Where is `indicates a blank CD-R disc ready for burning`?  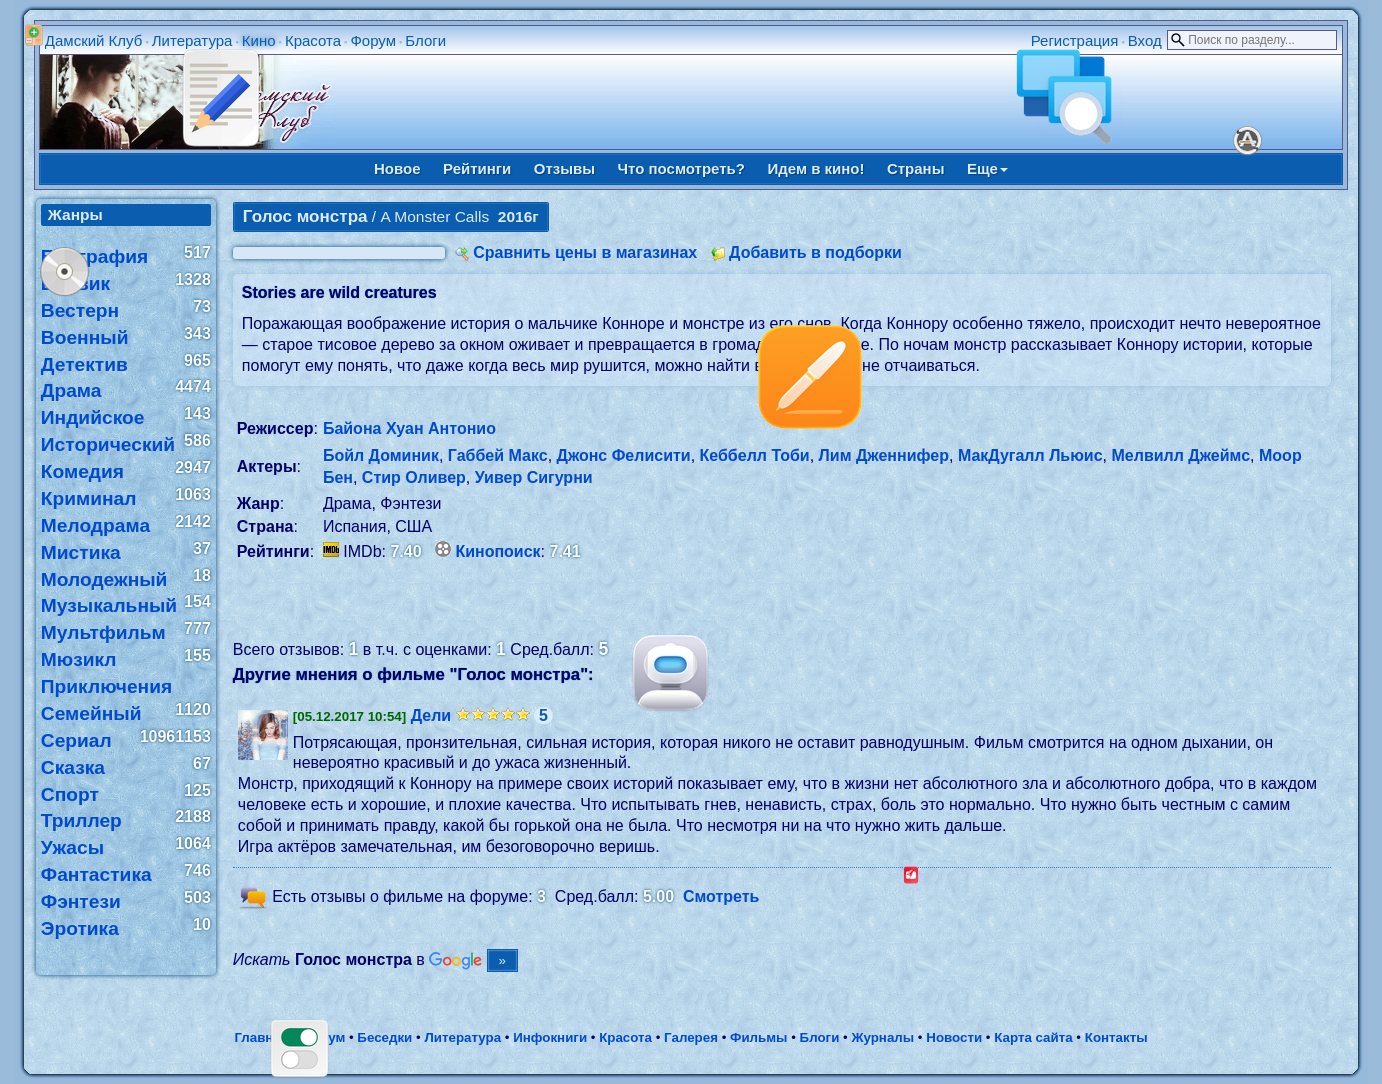 indicates a blank CD-R disc ready for burning is located at coordinates (64, 271).